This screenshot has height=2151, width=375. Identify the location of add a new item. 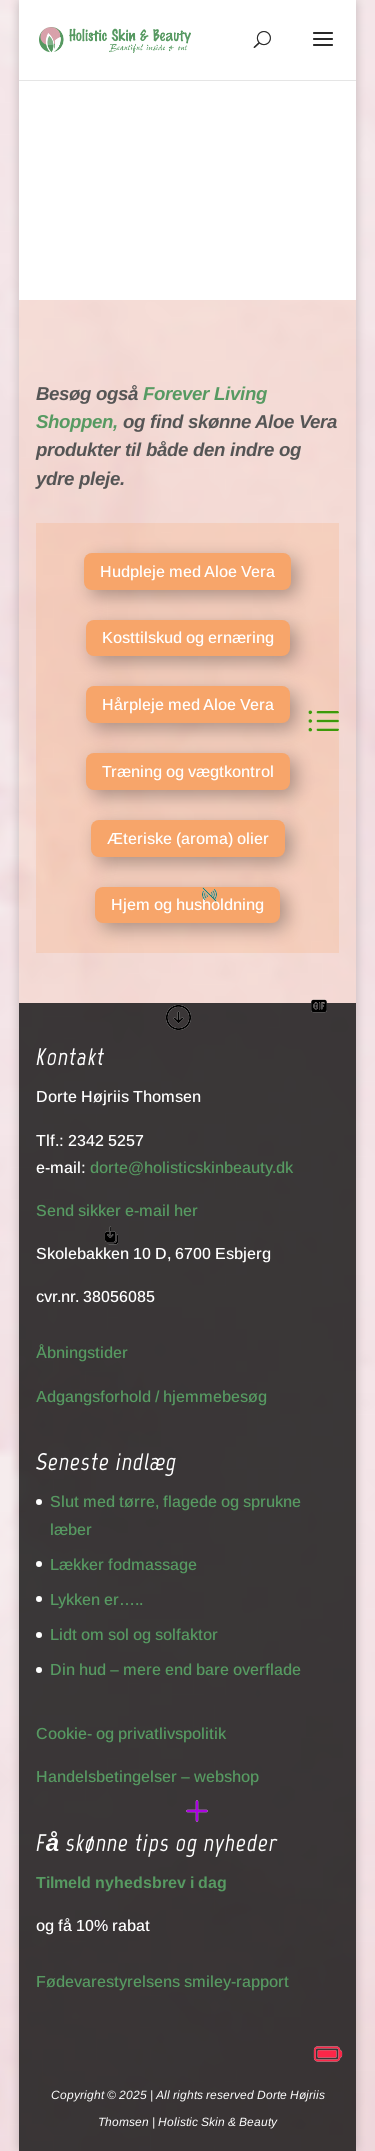
(197, 1811).